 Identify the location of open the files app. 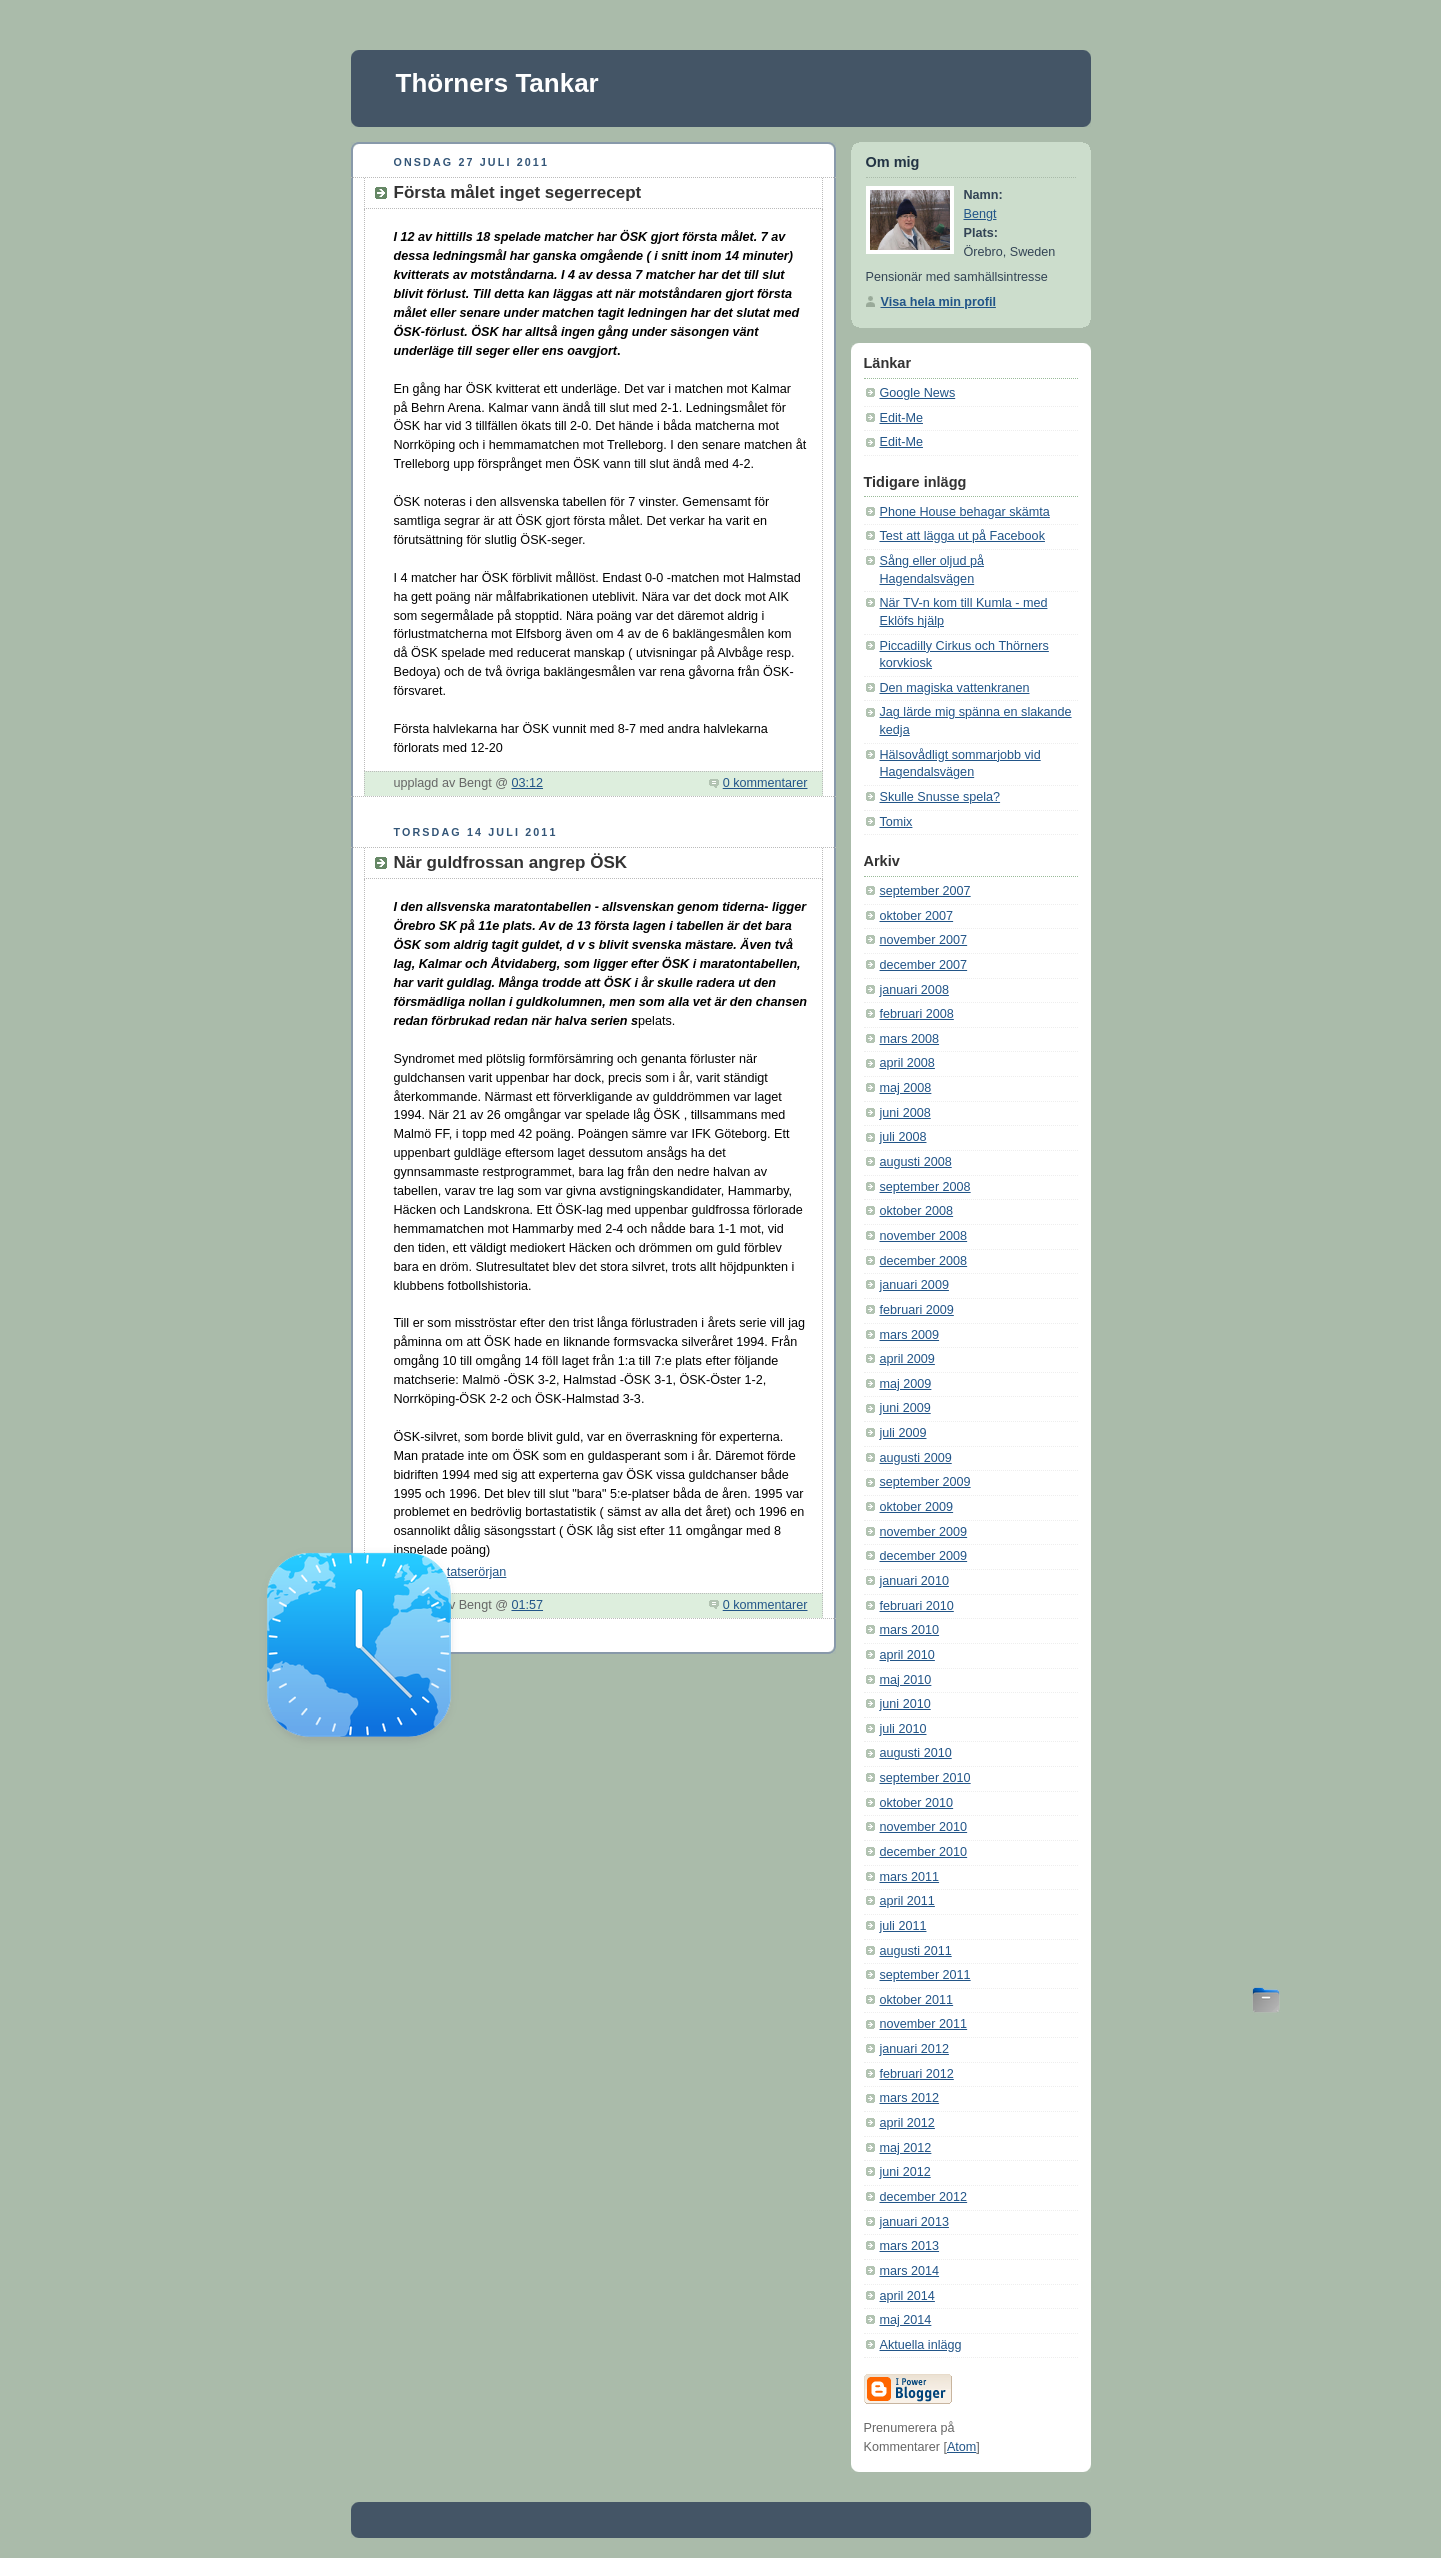
(1266, 2000).